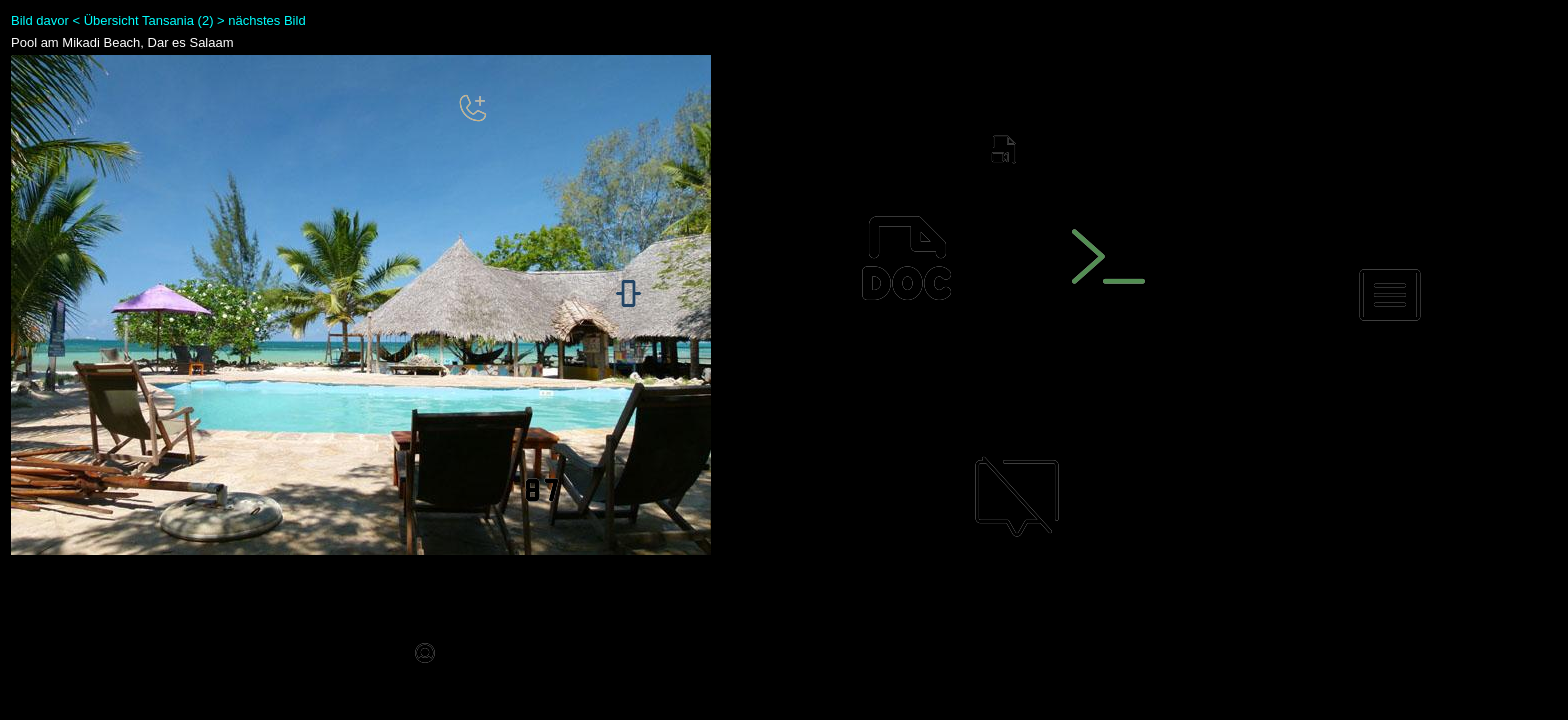 The height and width of the screenshot is (720, 1568). I want to click on open the command line terminal, so click(1108, 256).